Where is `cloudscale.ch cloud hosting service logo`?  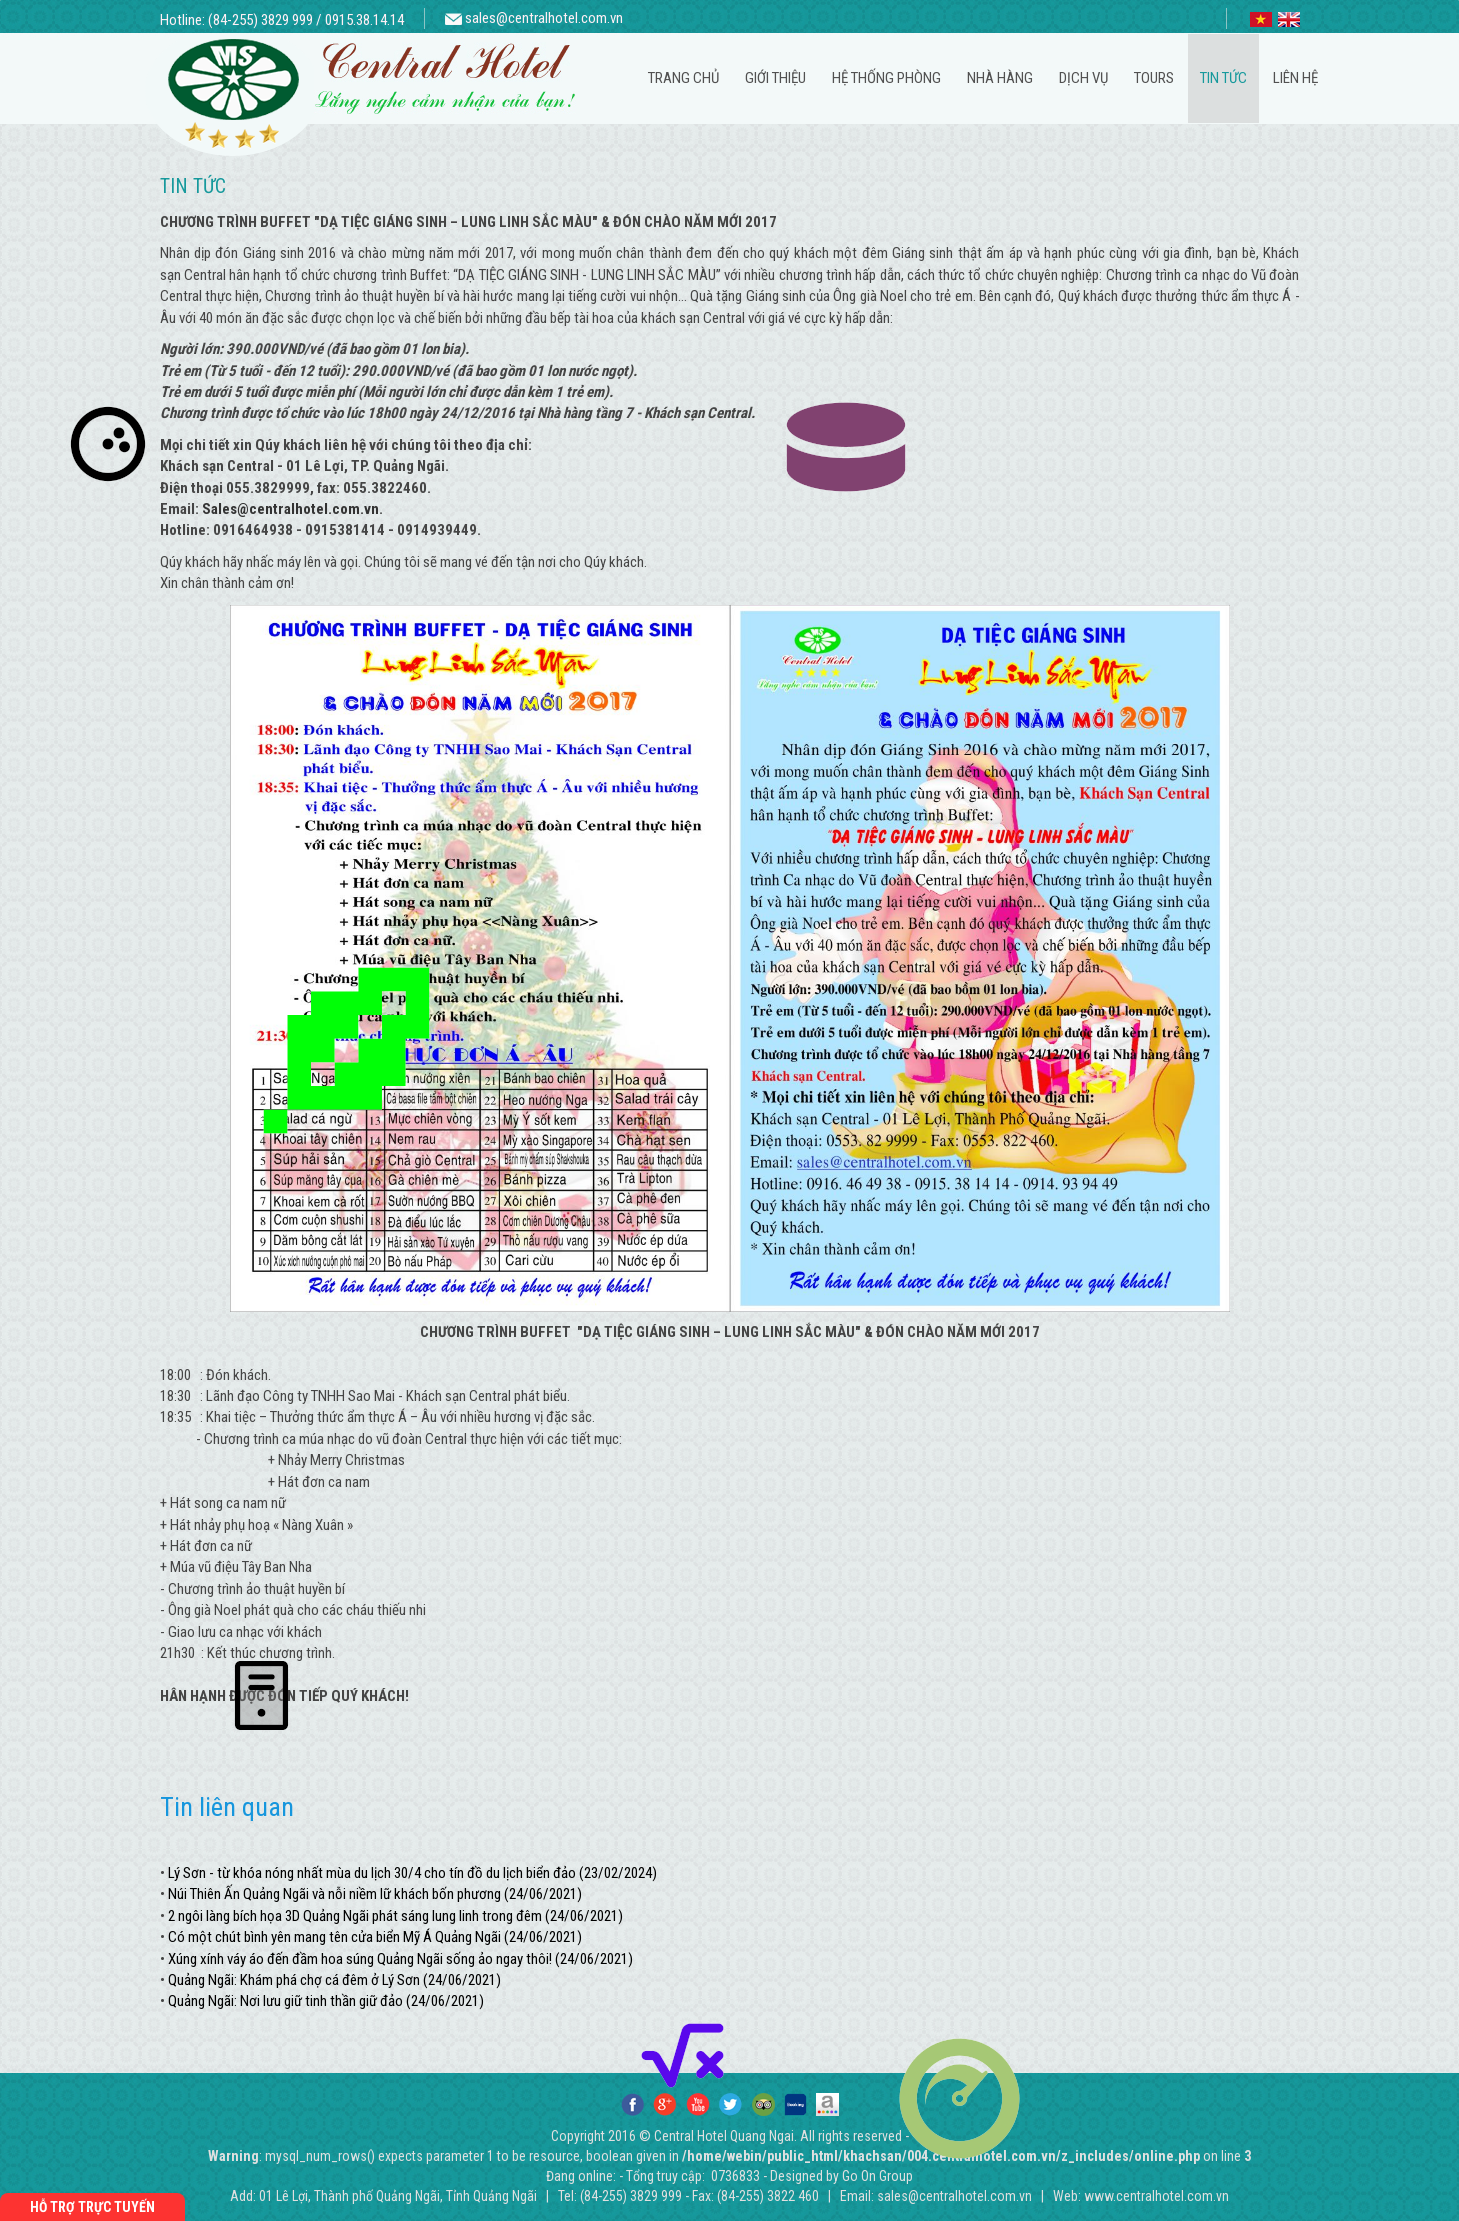 cloudscale.ch cloud hosting service logo is located at coordinates (959, 2098).